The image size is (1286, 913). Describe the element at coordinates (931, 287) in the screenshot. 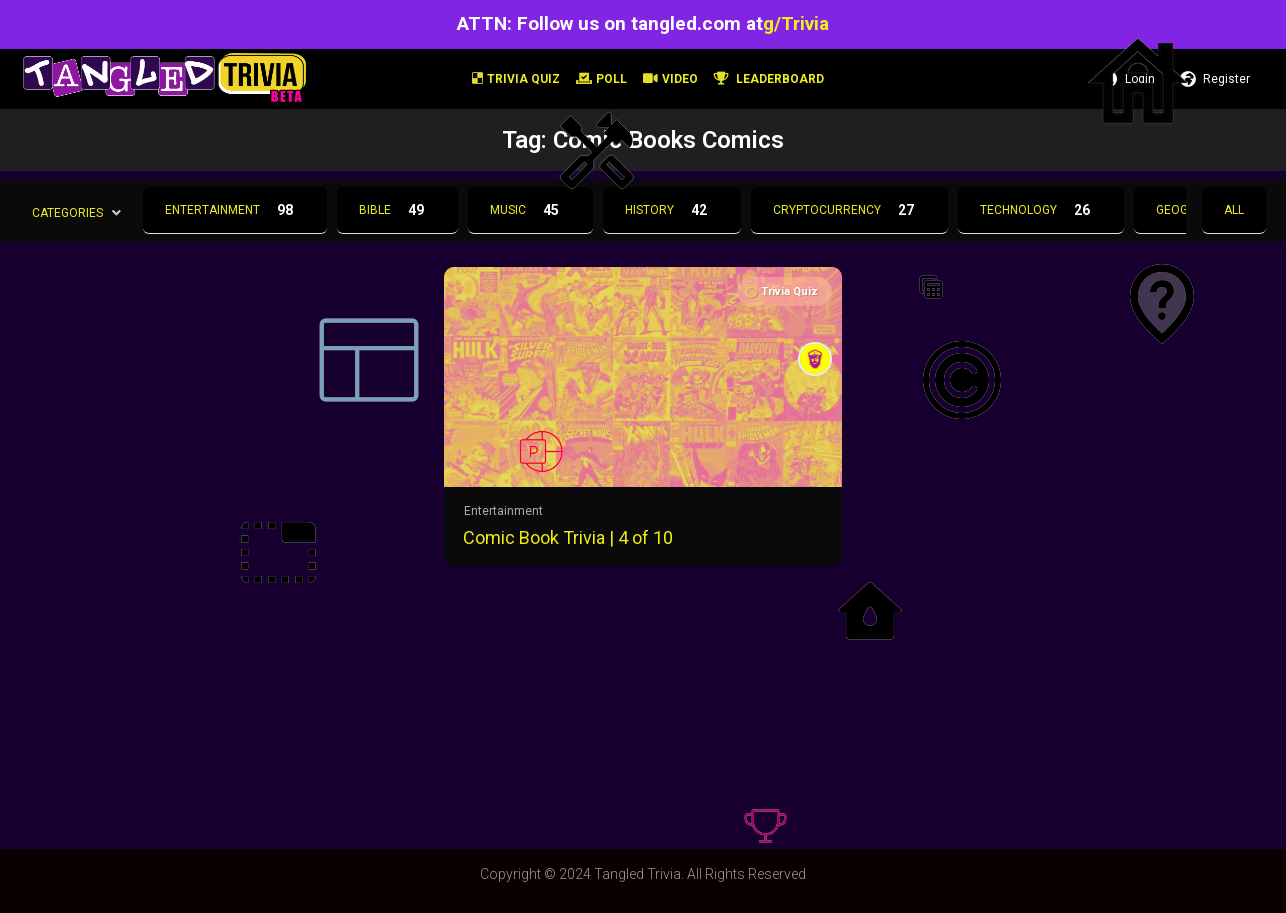

I see `switch to table view layout` at that location.